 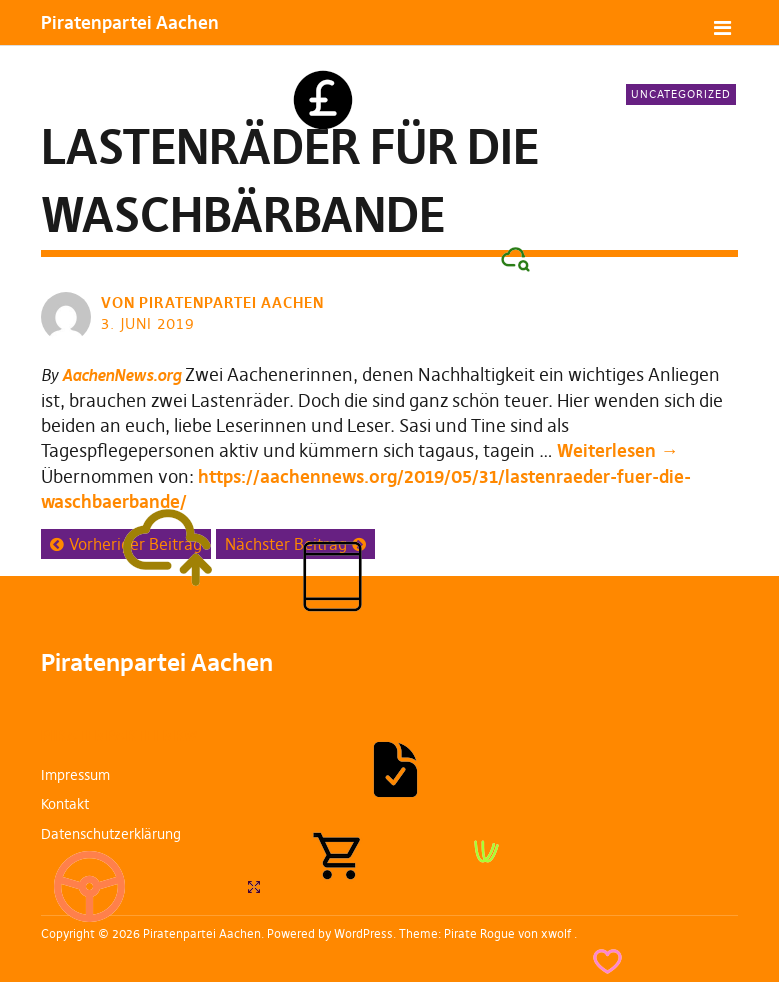 What do you see at coordinates (515, 257) in the screenshot?
I see `search files in cloud storage` at bounding box center [515, 257].